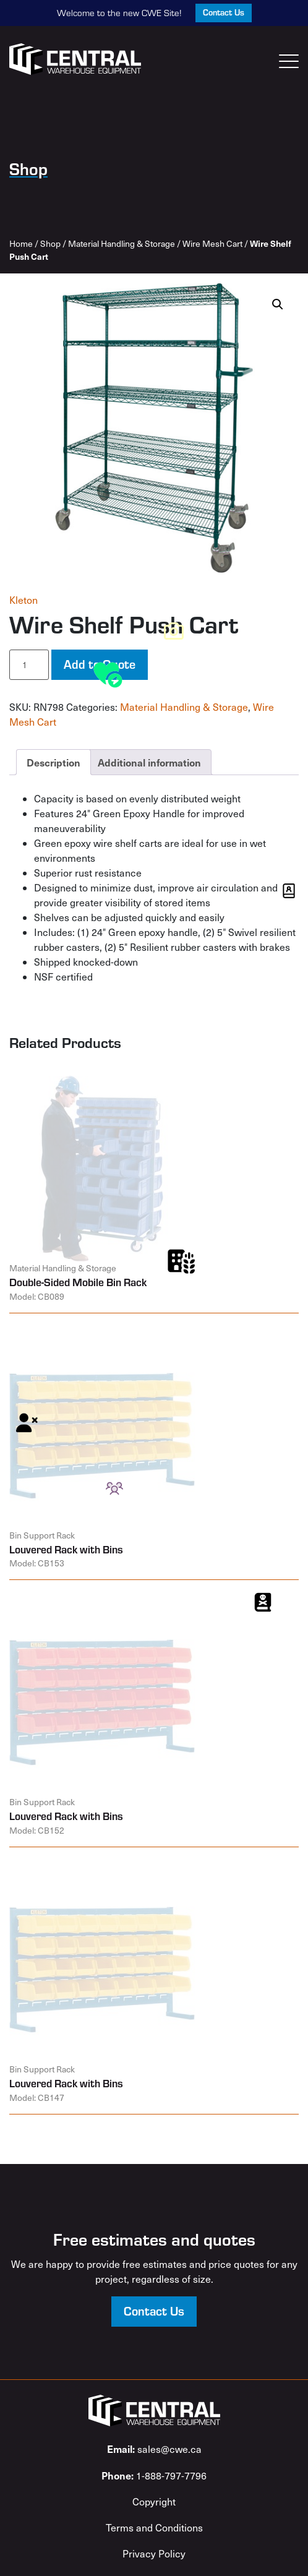 The height and width of the screenshot is (2576, 308). I want to click on take a photo, so click(174, 631).